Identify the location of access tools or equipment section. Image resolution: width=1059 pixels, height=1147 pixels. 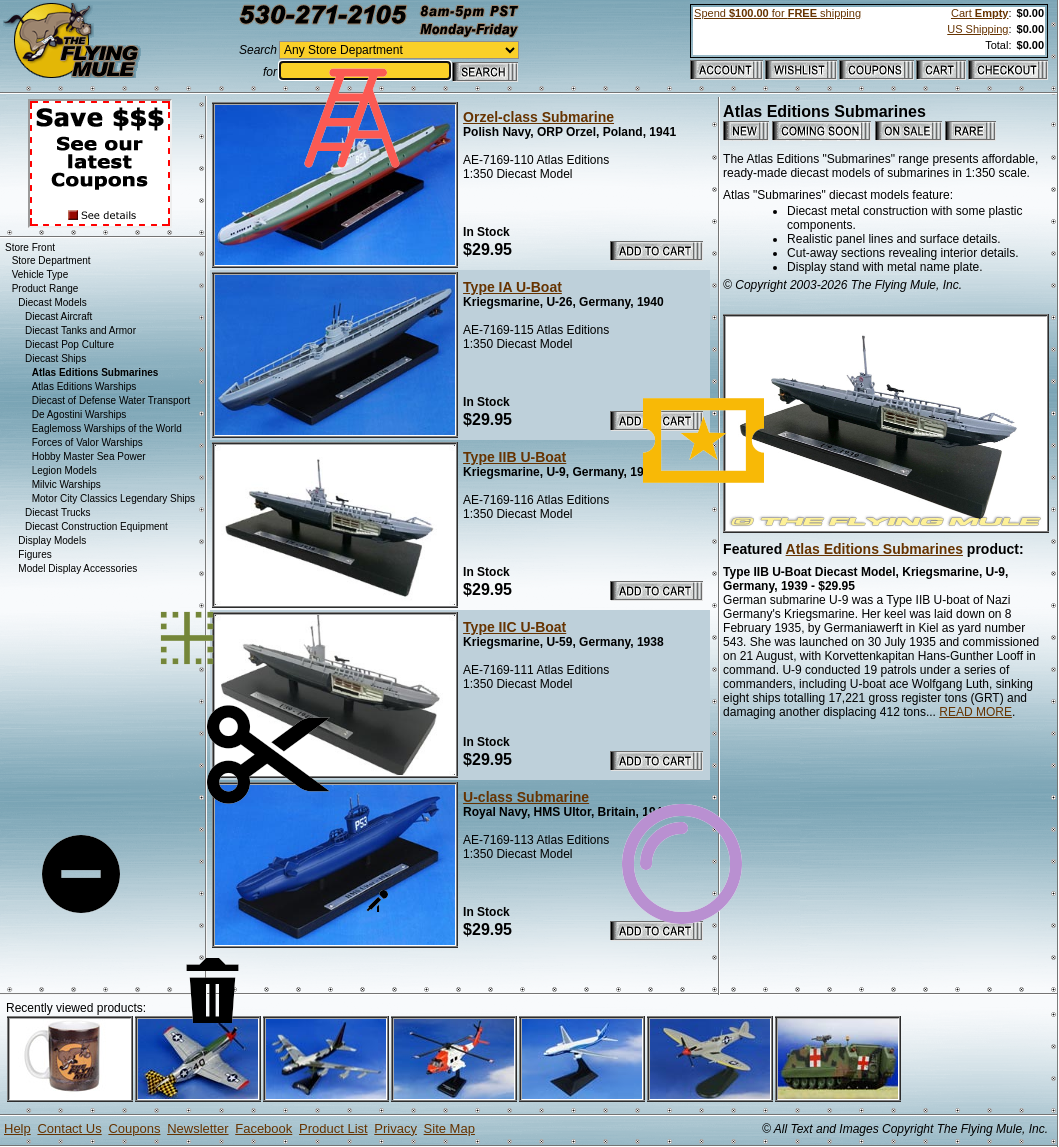
(354, 118).